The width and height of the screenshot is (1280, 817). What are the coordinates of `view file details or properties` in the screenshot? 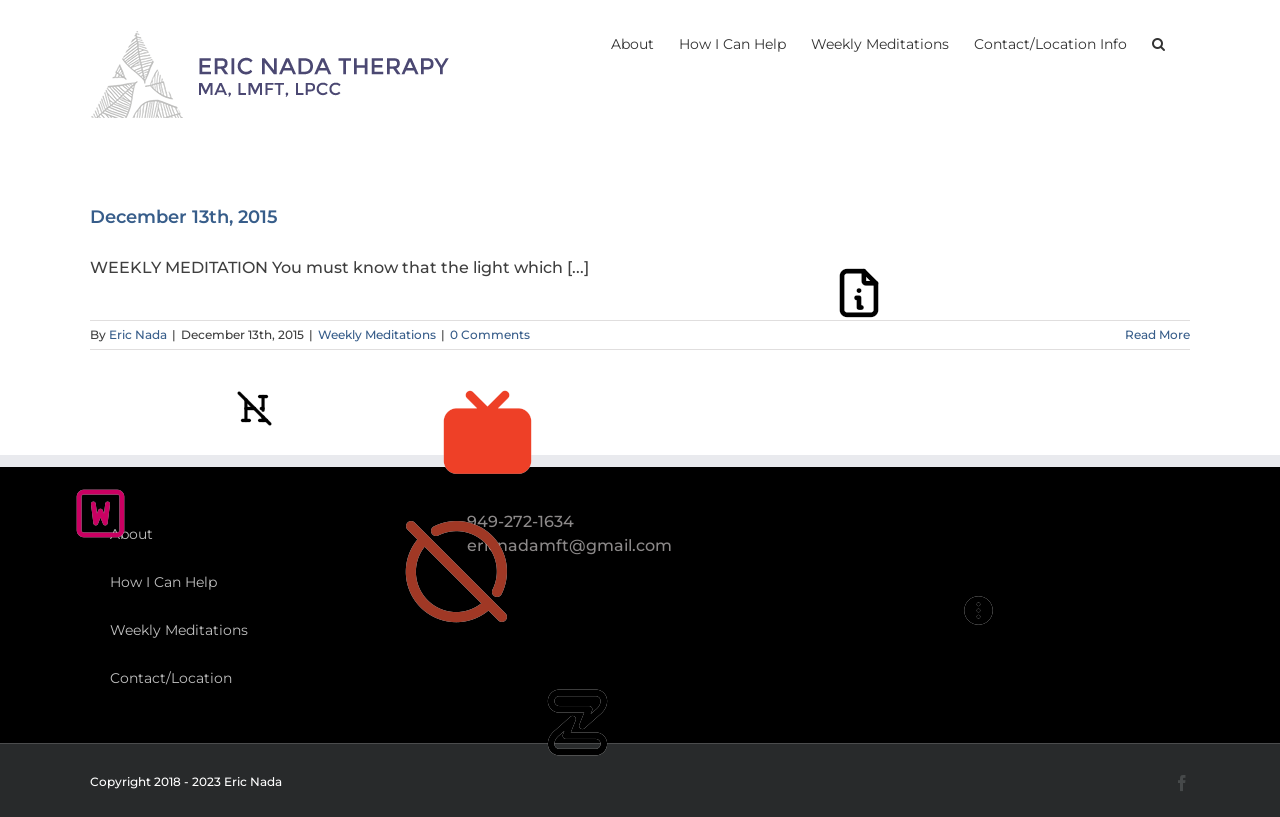 It's located at (859, 293).